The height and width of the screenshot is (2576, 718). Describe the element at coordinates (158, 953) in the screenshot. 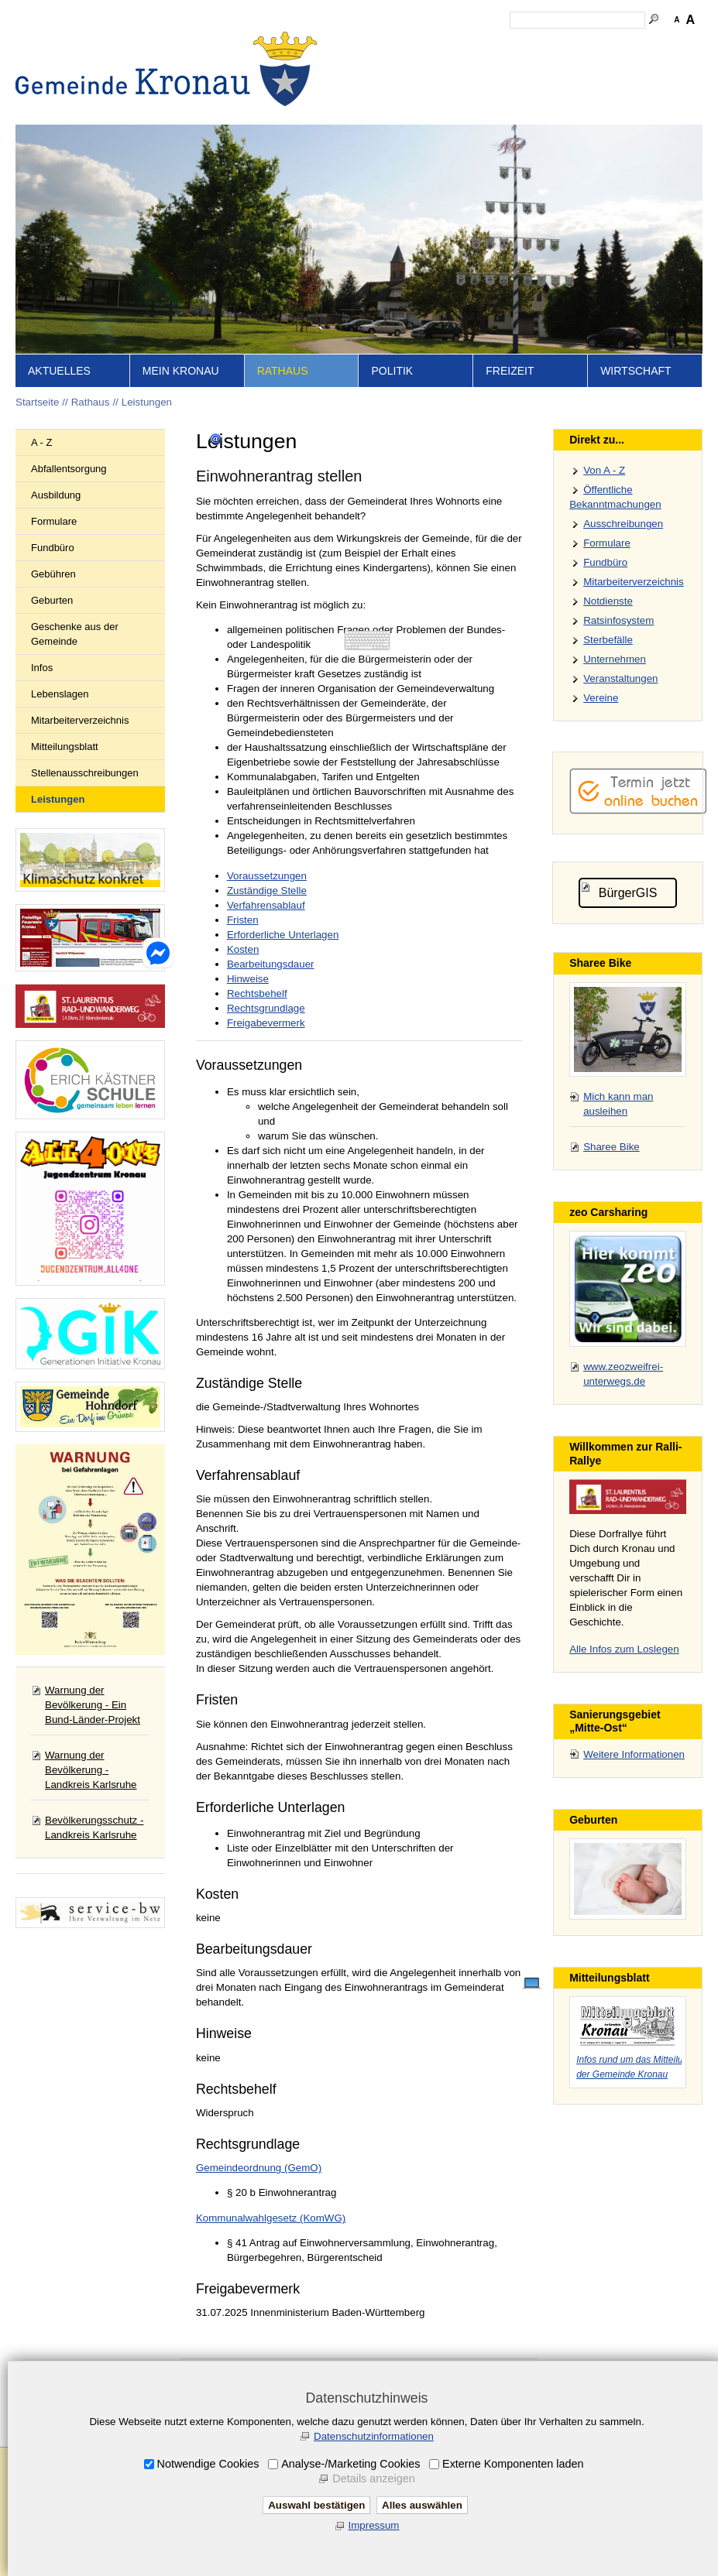

I see `open facebook messenger app` at that location.